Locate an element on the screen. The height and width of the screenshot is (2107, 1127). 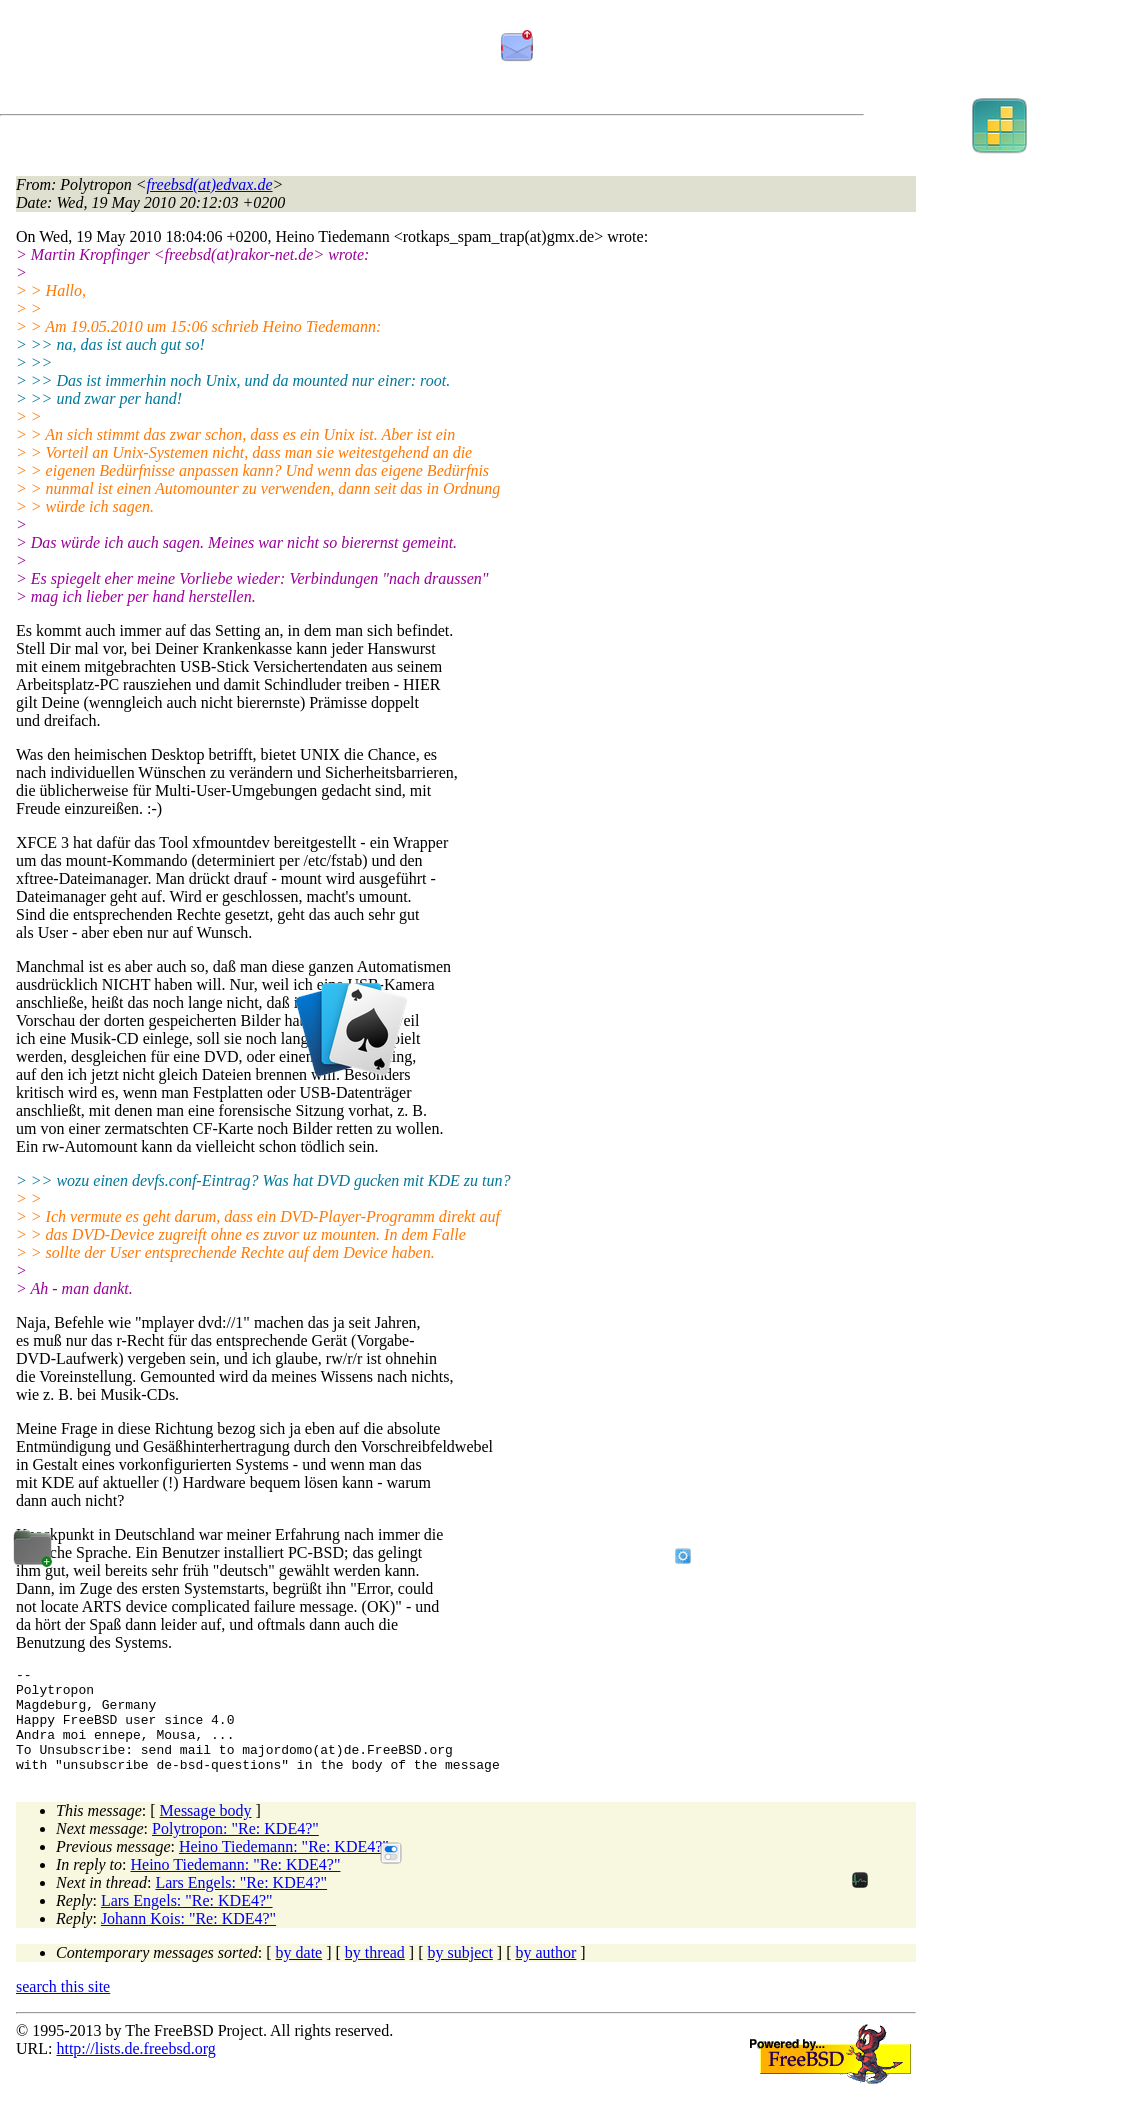
launch quadrapassel tetris-style puzzle game is located at coordinates (999, 125).